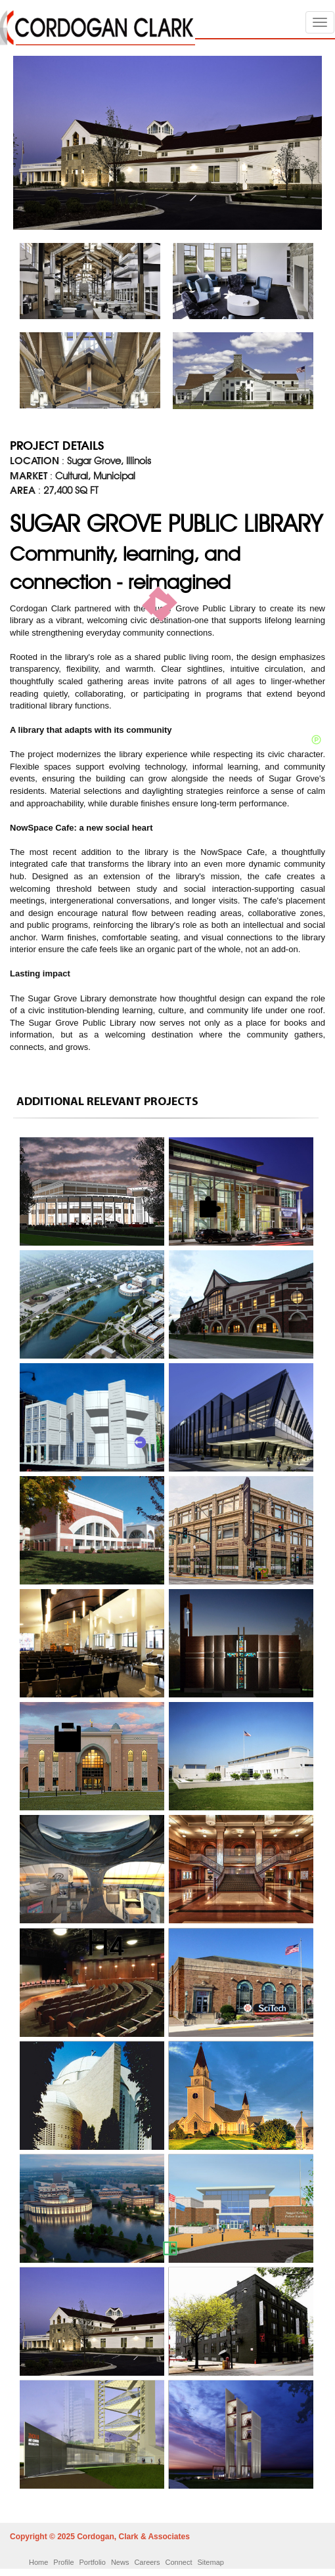 This screenshot has height=2576, width=335. I want to click on access plugins or extensions, so click(209, 1208).